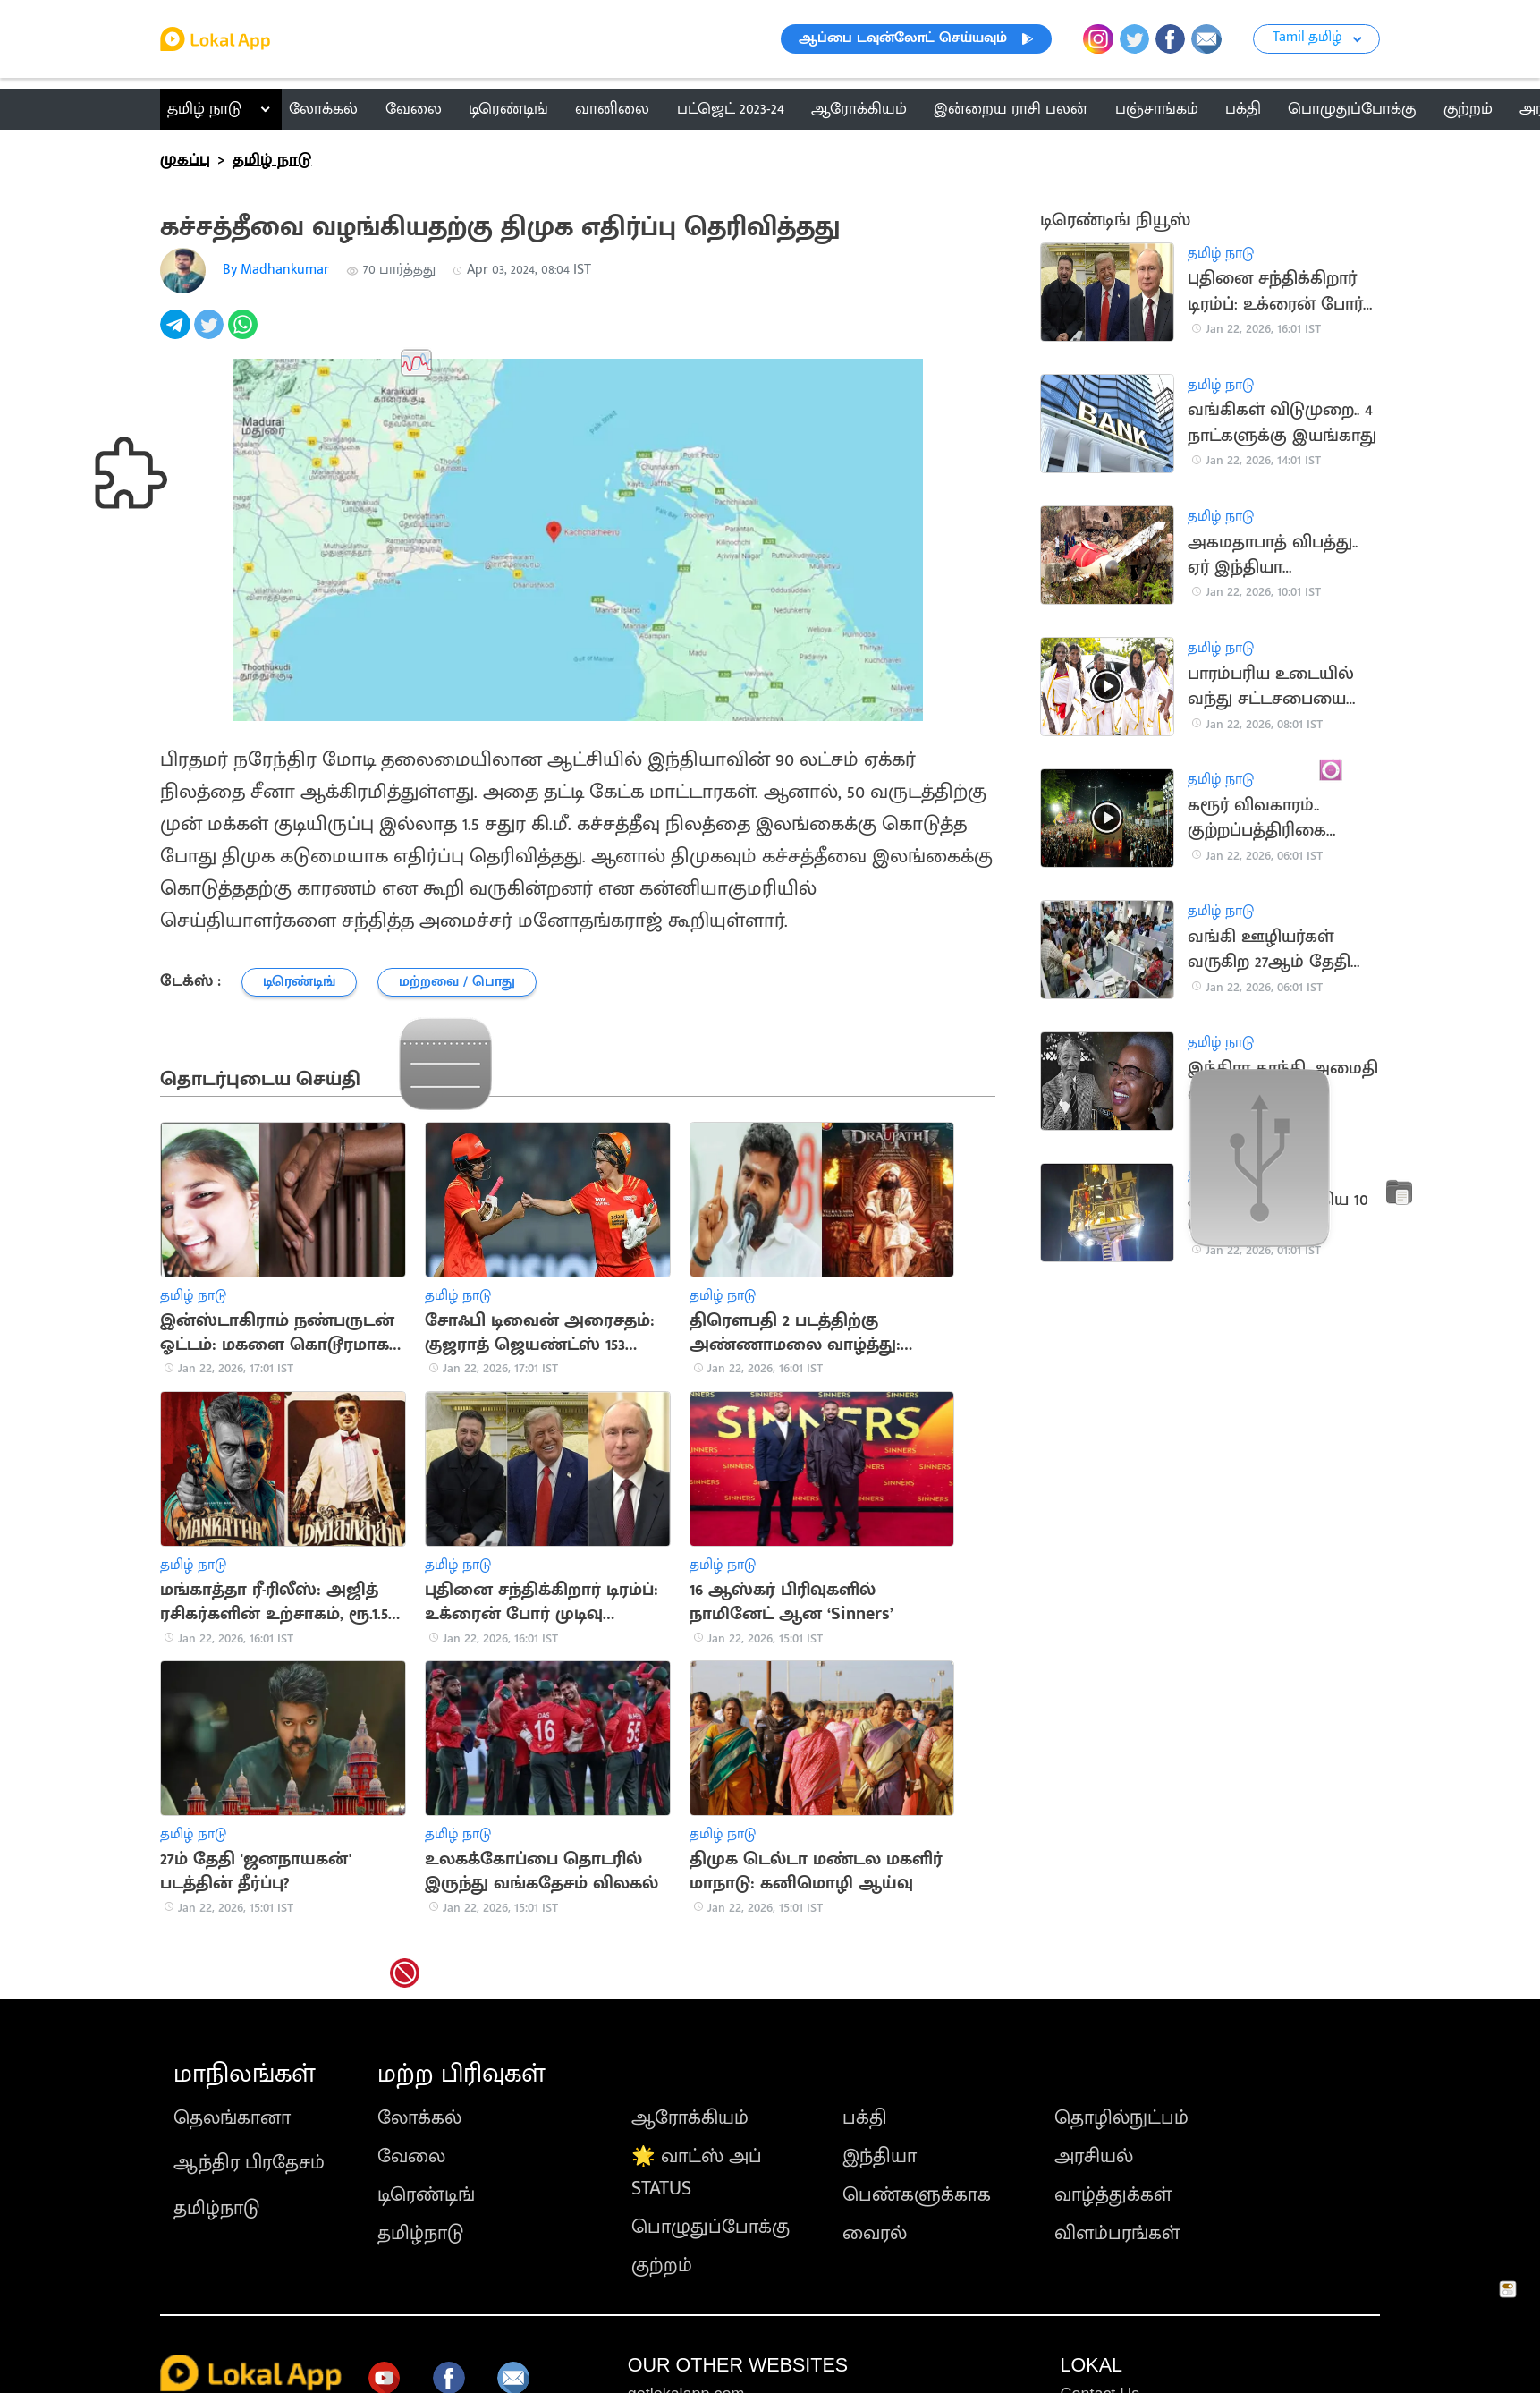 Image resolution: width=1540 pixels, height=2393 pixels. Describe the element at coordinates (1259, 1158) in the screenshot. I see `access connected USB hard drive` at that location.